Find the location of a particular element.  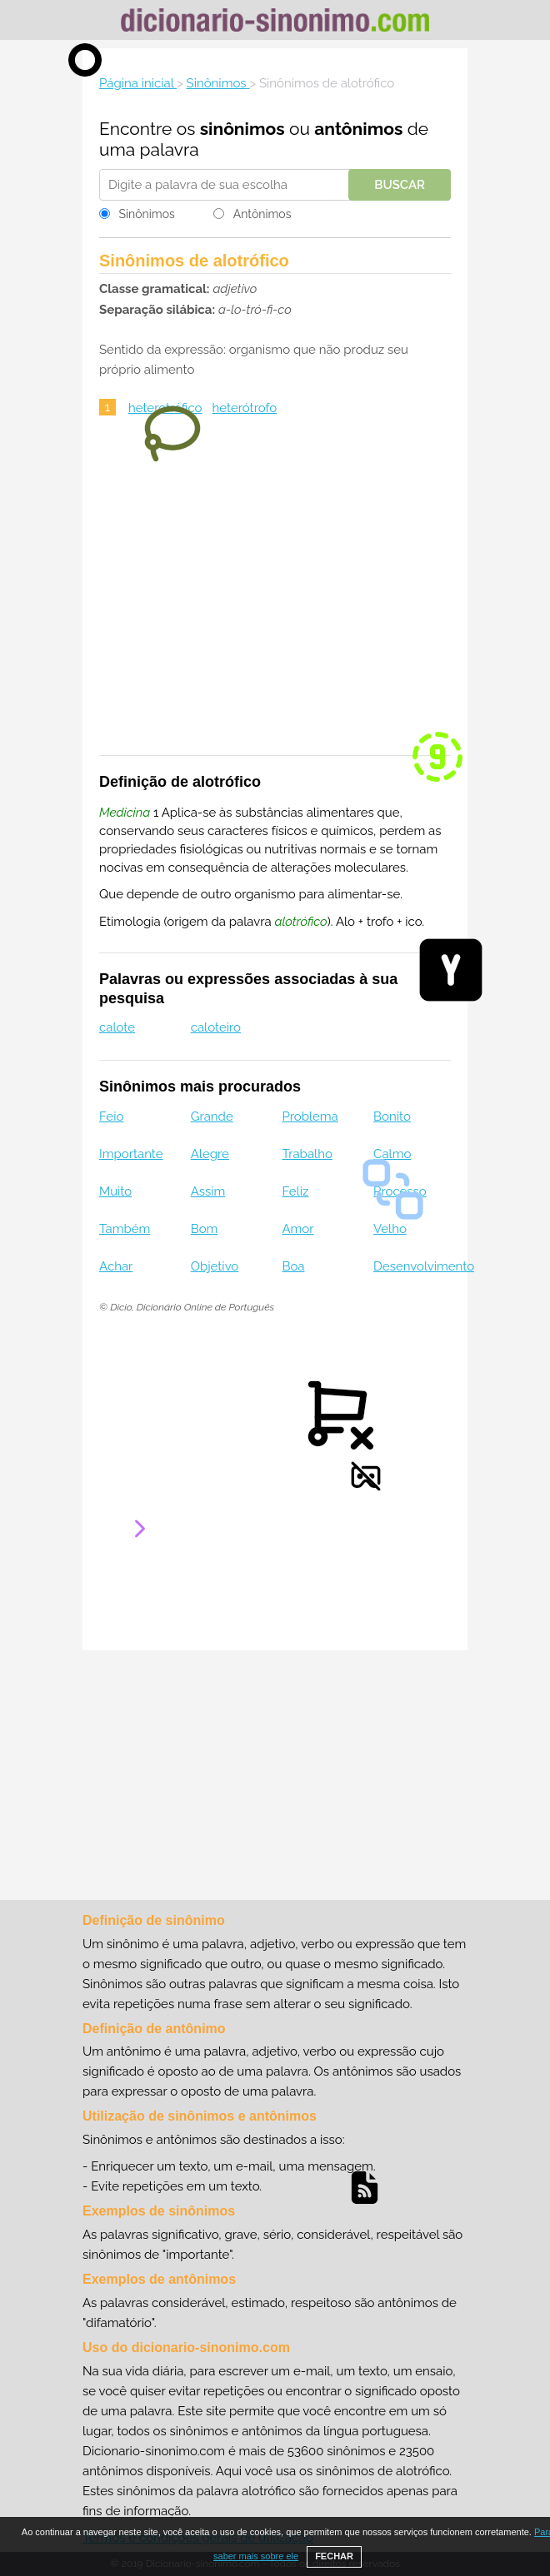

indicates a data point or marker on a graph is located at coordinates (85, 60).